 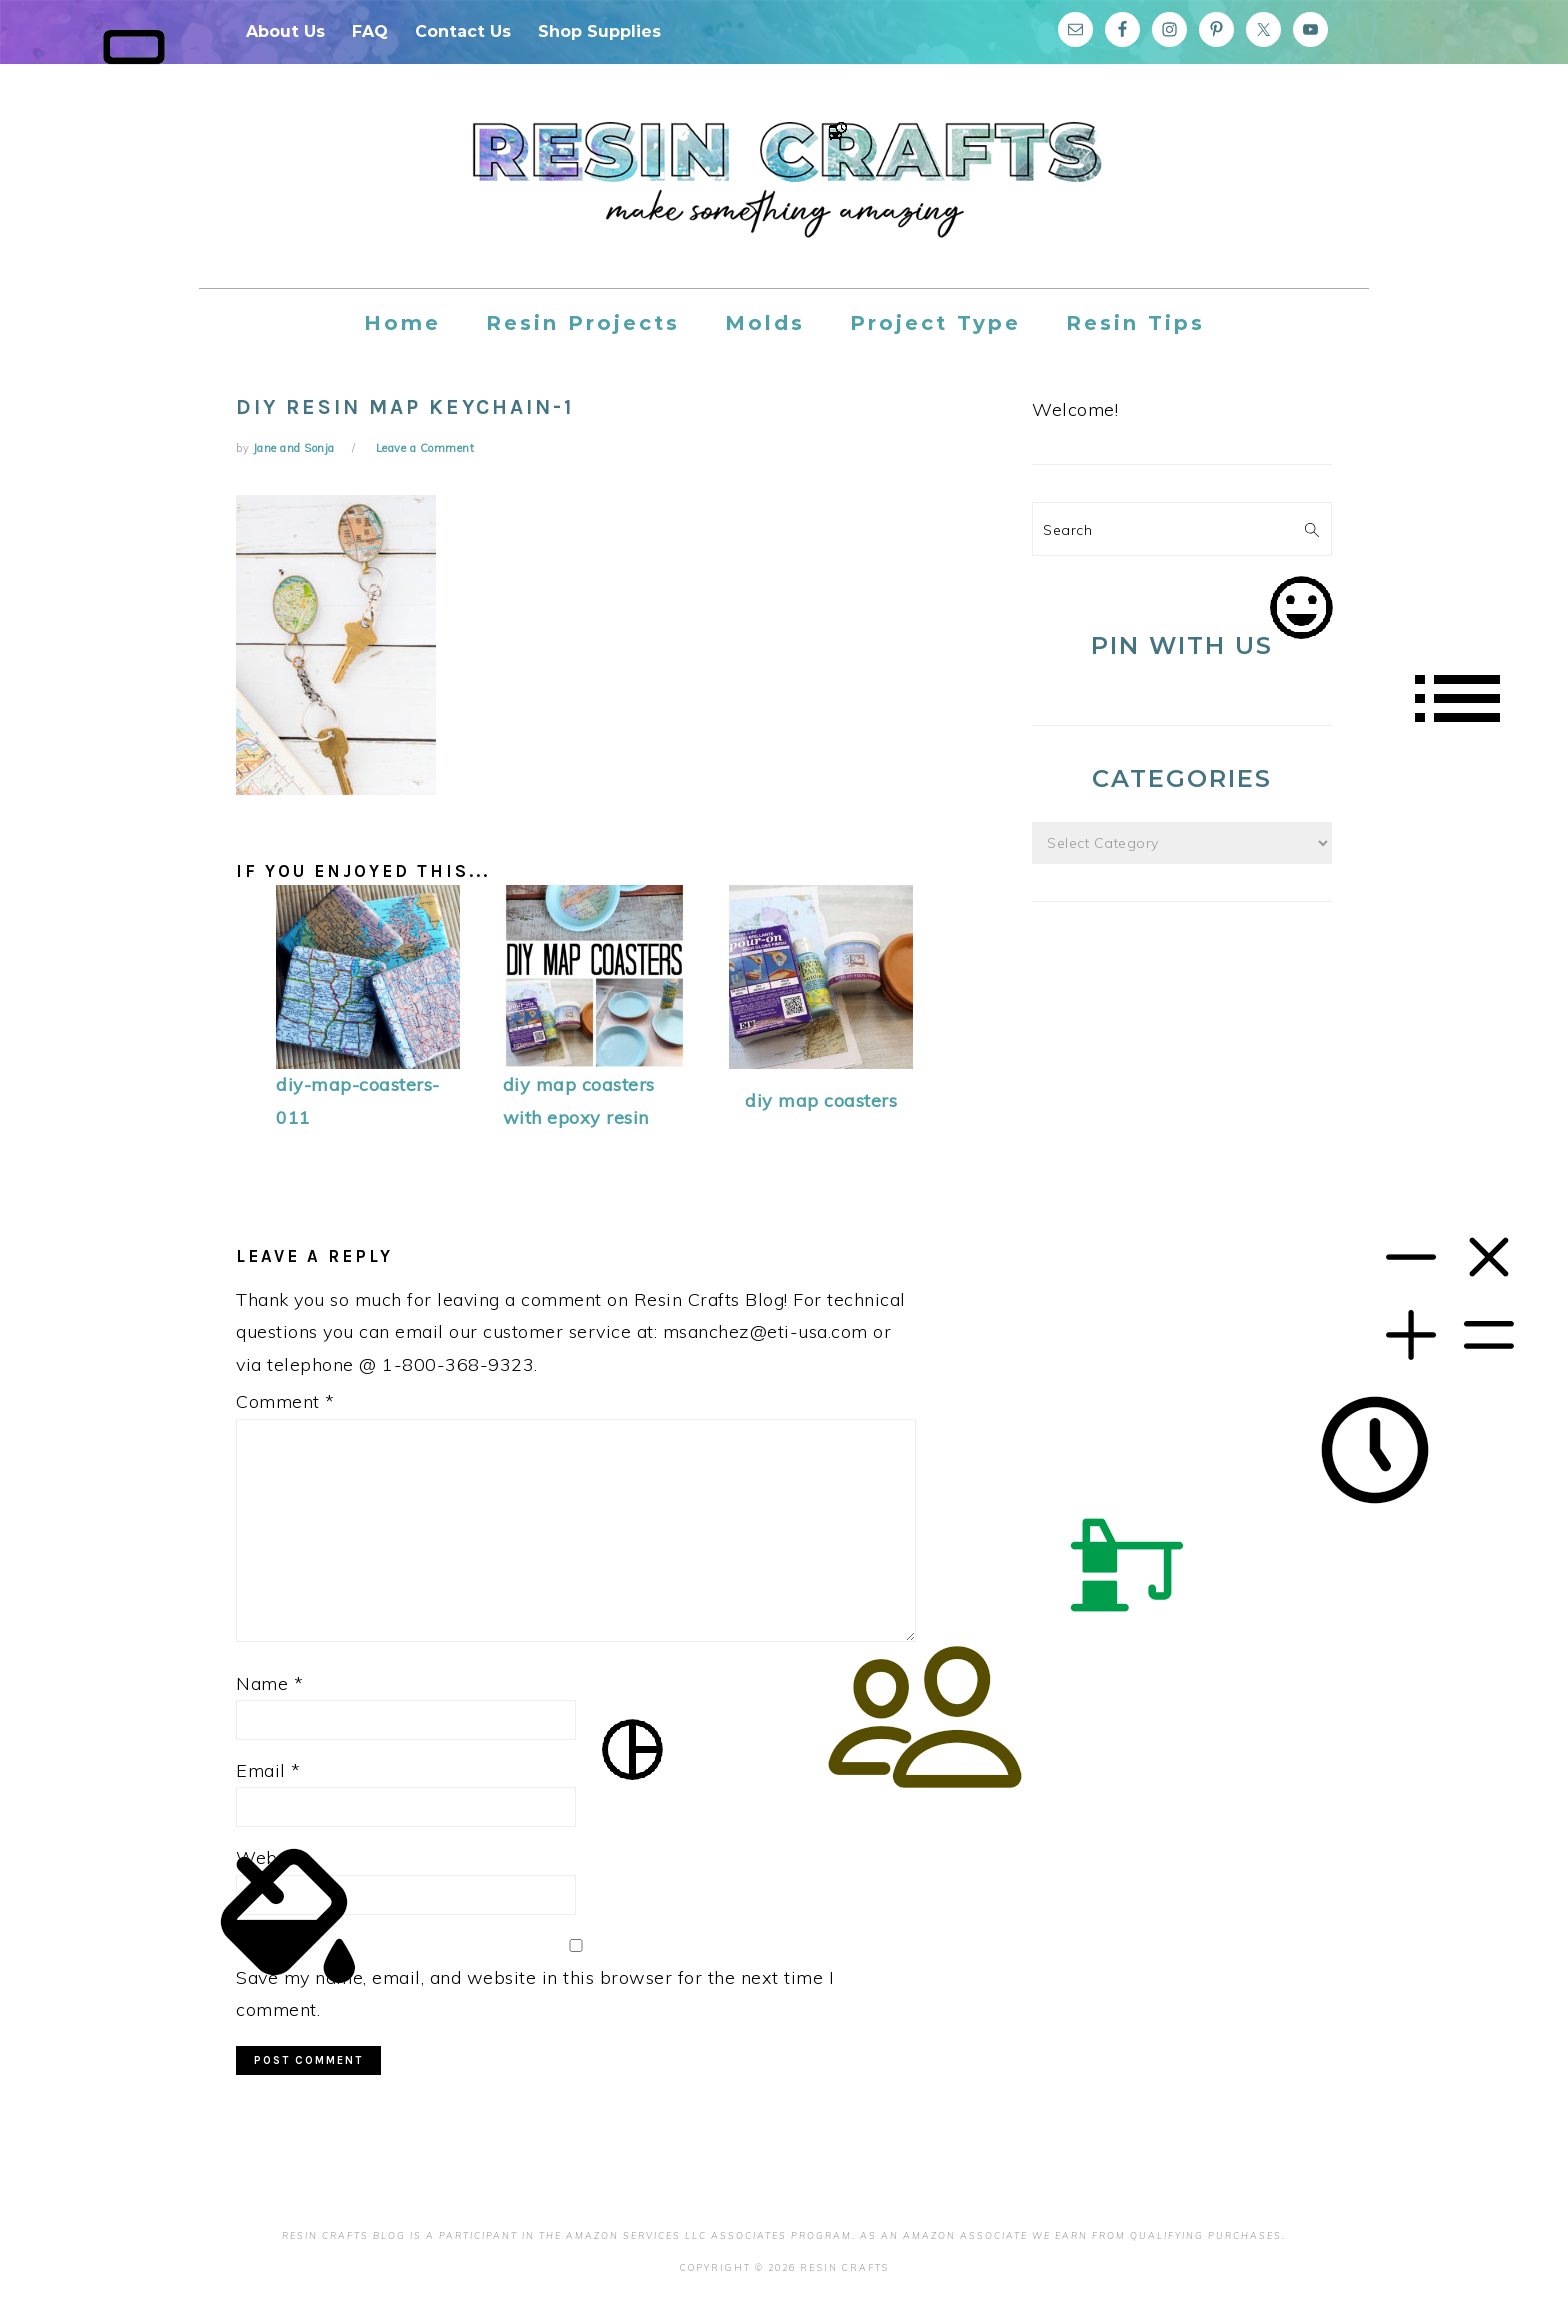 What do you see at coordinates (838, 131) in the screenshot?
I see `view bus departure times` at bounding box center [838, 131].